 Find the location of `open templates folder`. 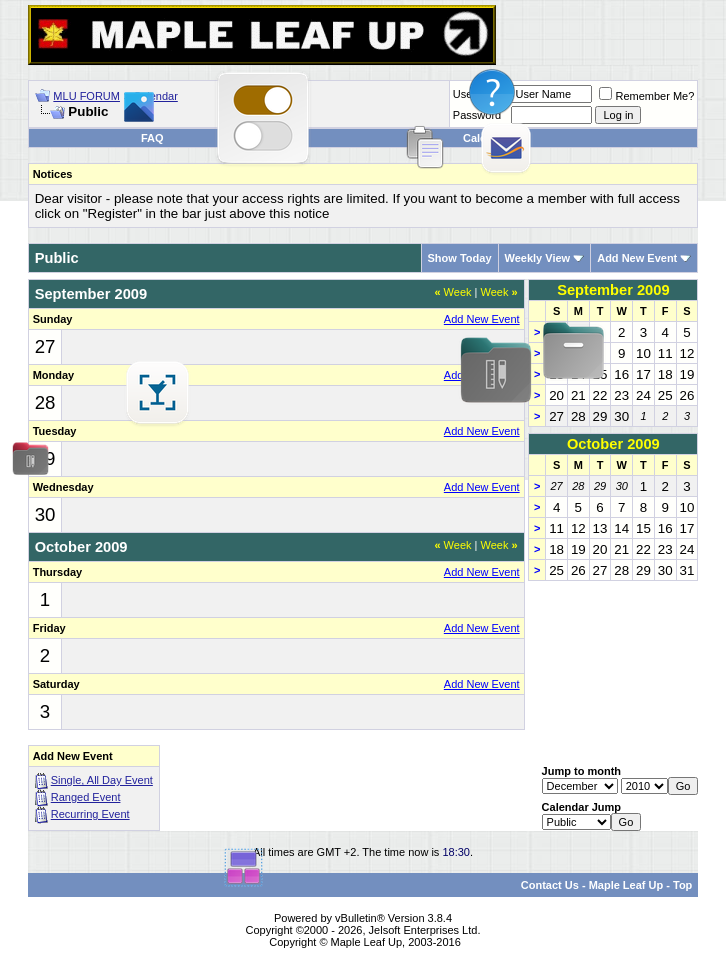

open templates folder is located at coordinates (30, 458).